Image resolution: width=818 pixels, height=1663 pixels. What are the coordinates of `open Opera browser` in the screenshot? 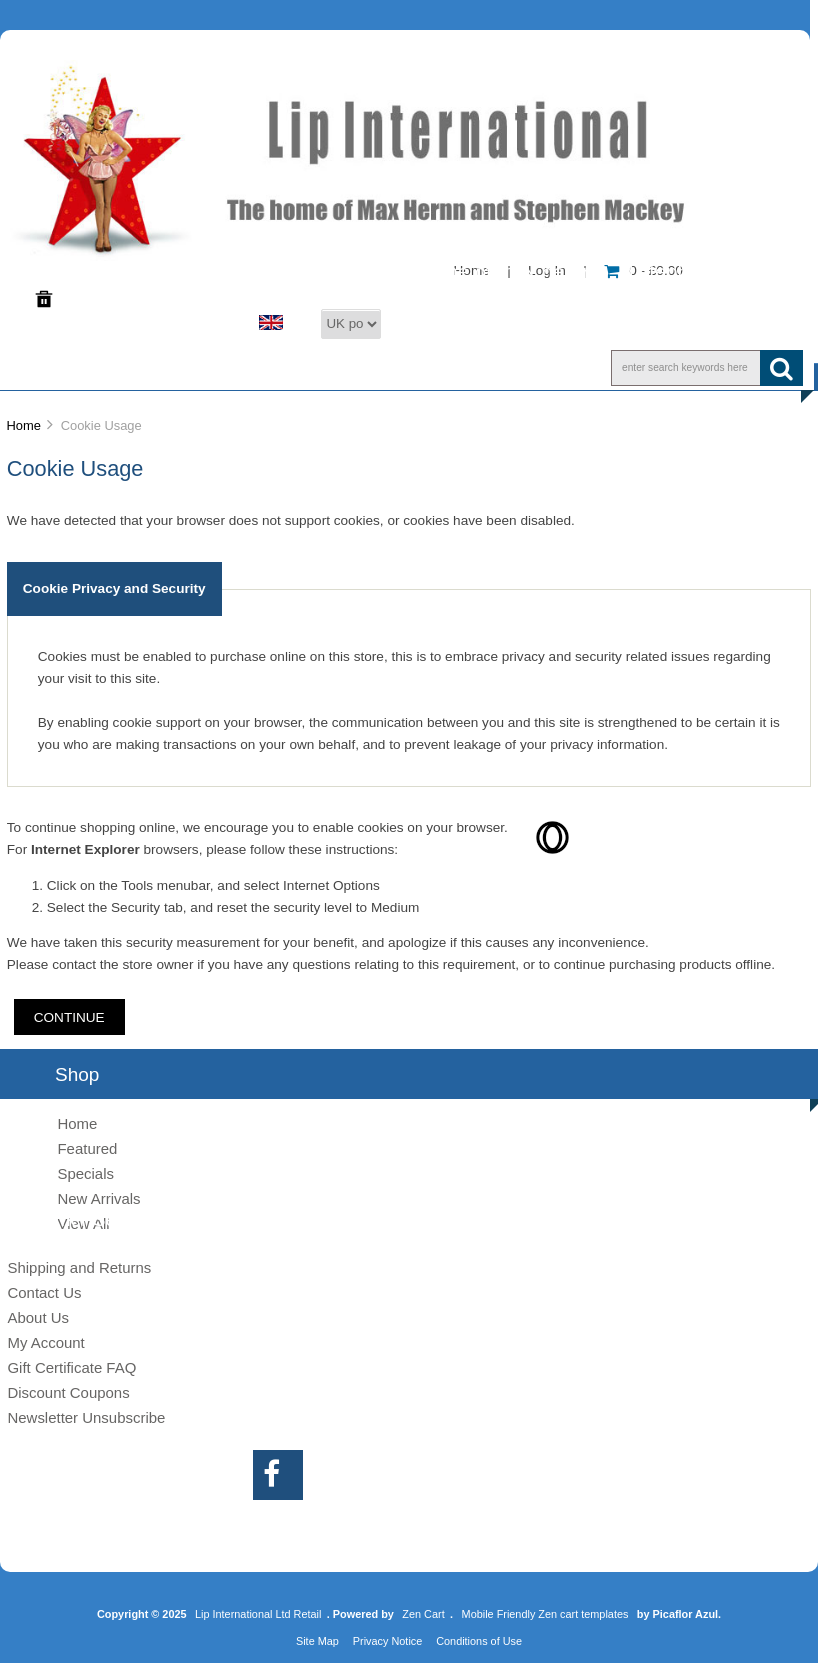 It's located at (552, 837).